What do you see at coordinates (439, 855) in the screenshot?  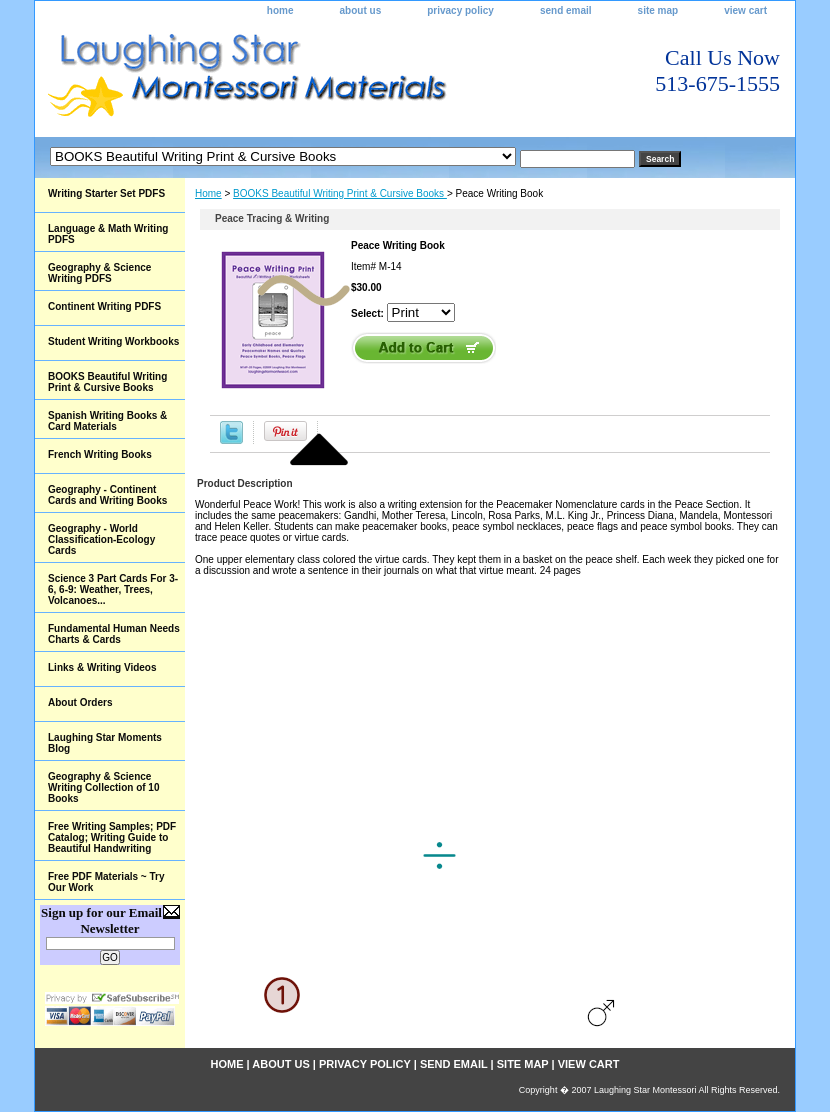 I see `perform division calculation` at bounding box center [439, 855].